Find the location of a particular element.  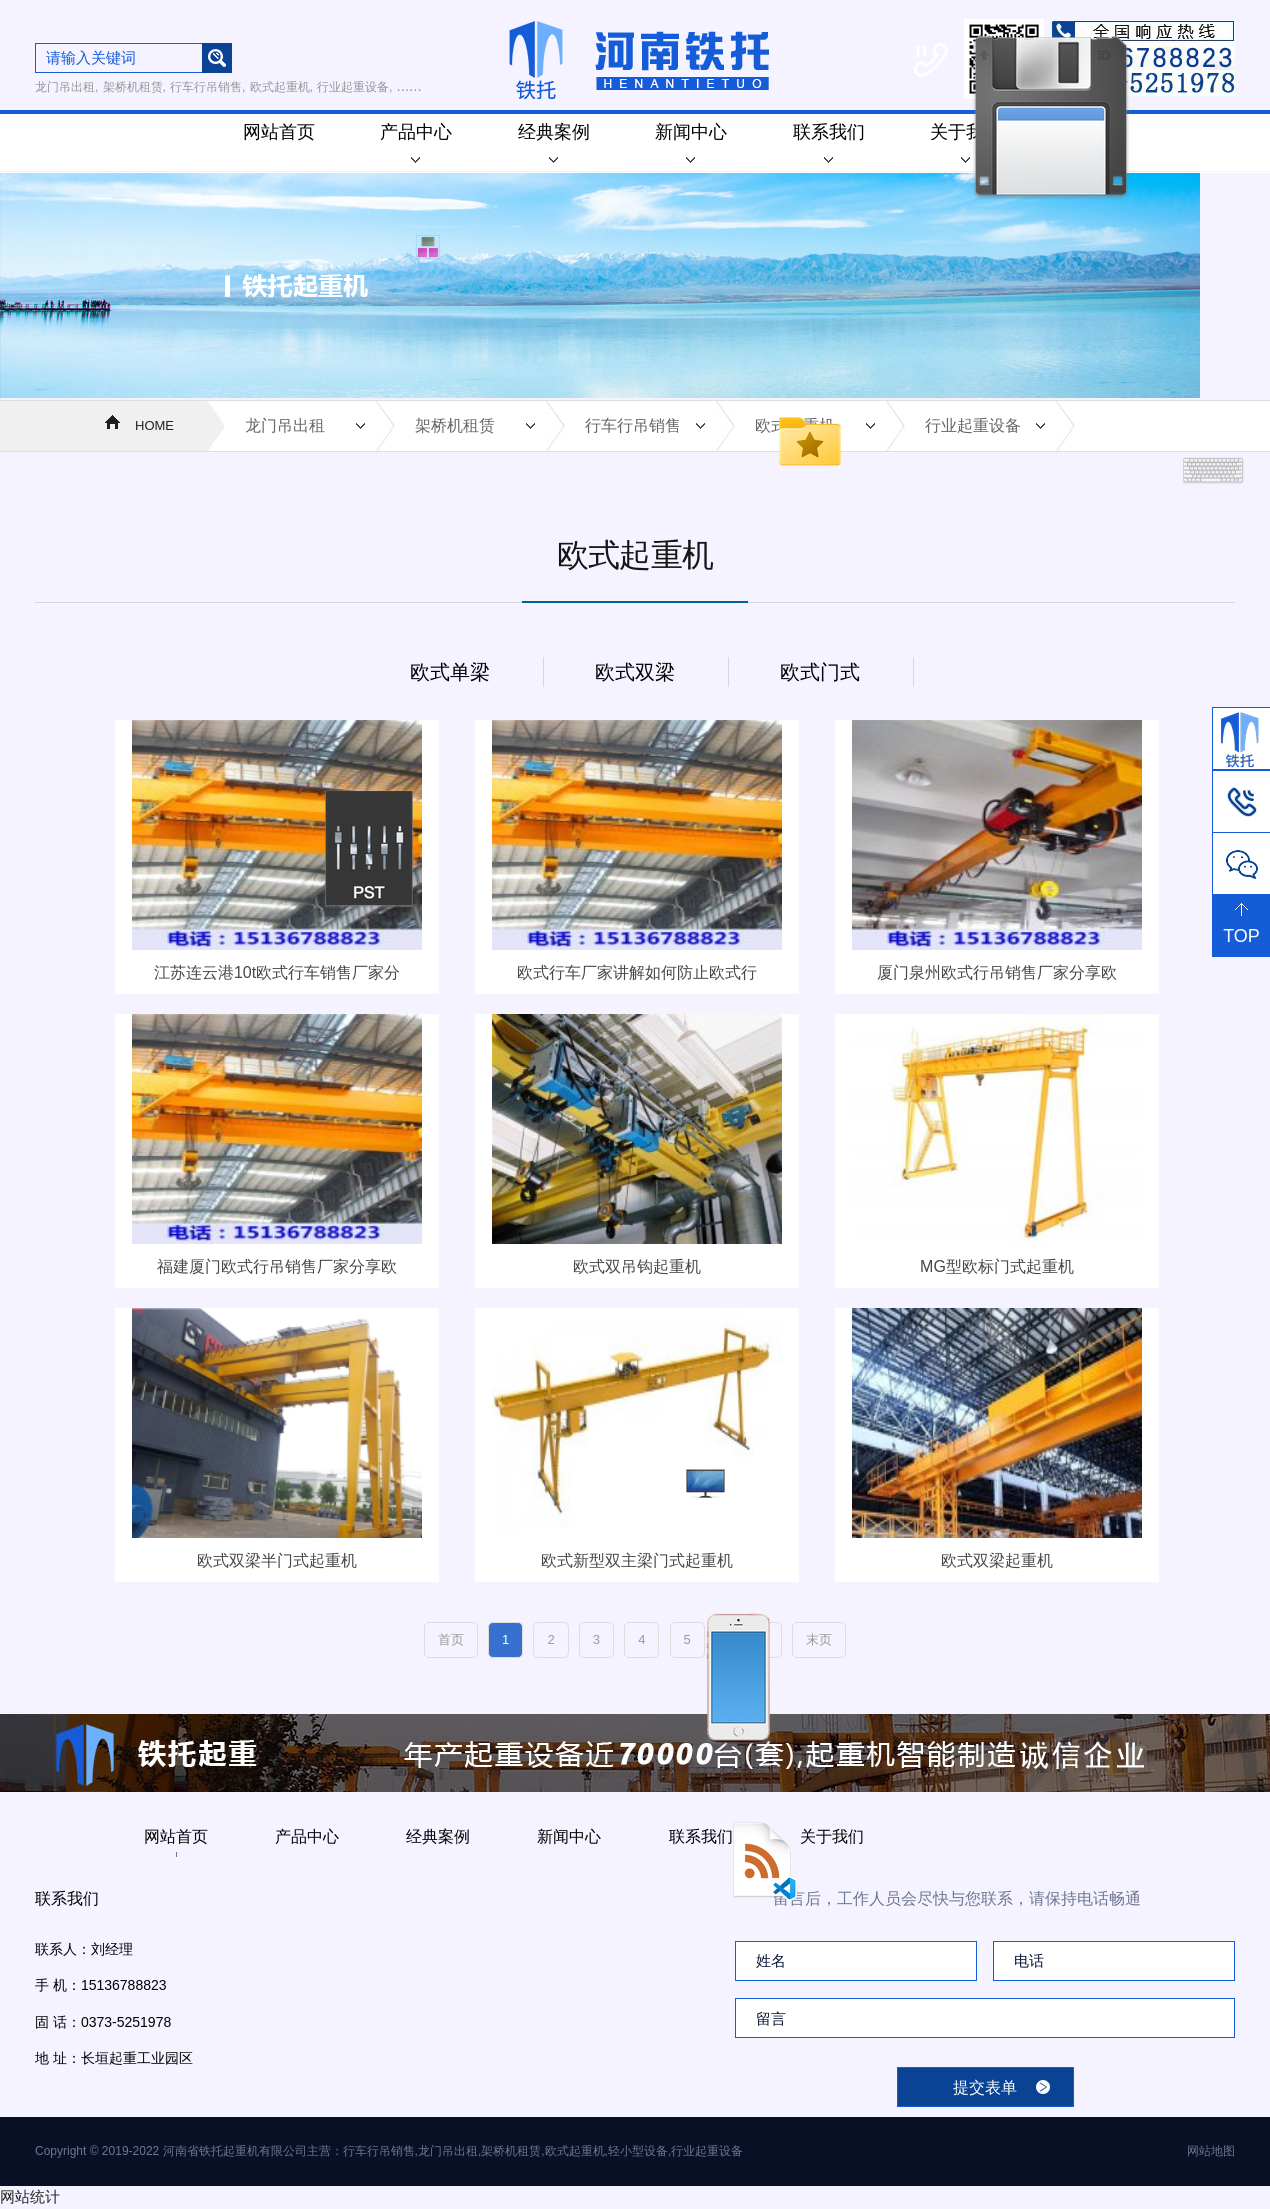

access plugin settings in GarageBand is located at coordinates (369, 851).